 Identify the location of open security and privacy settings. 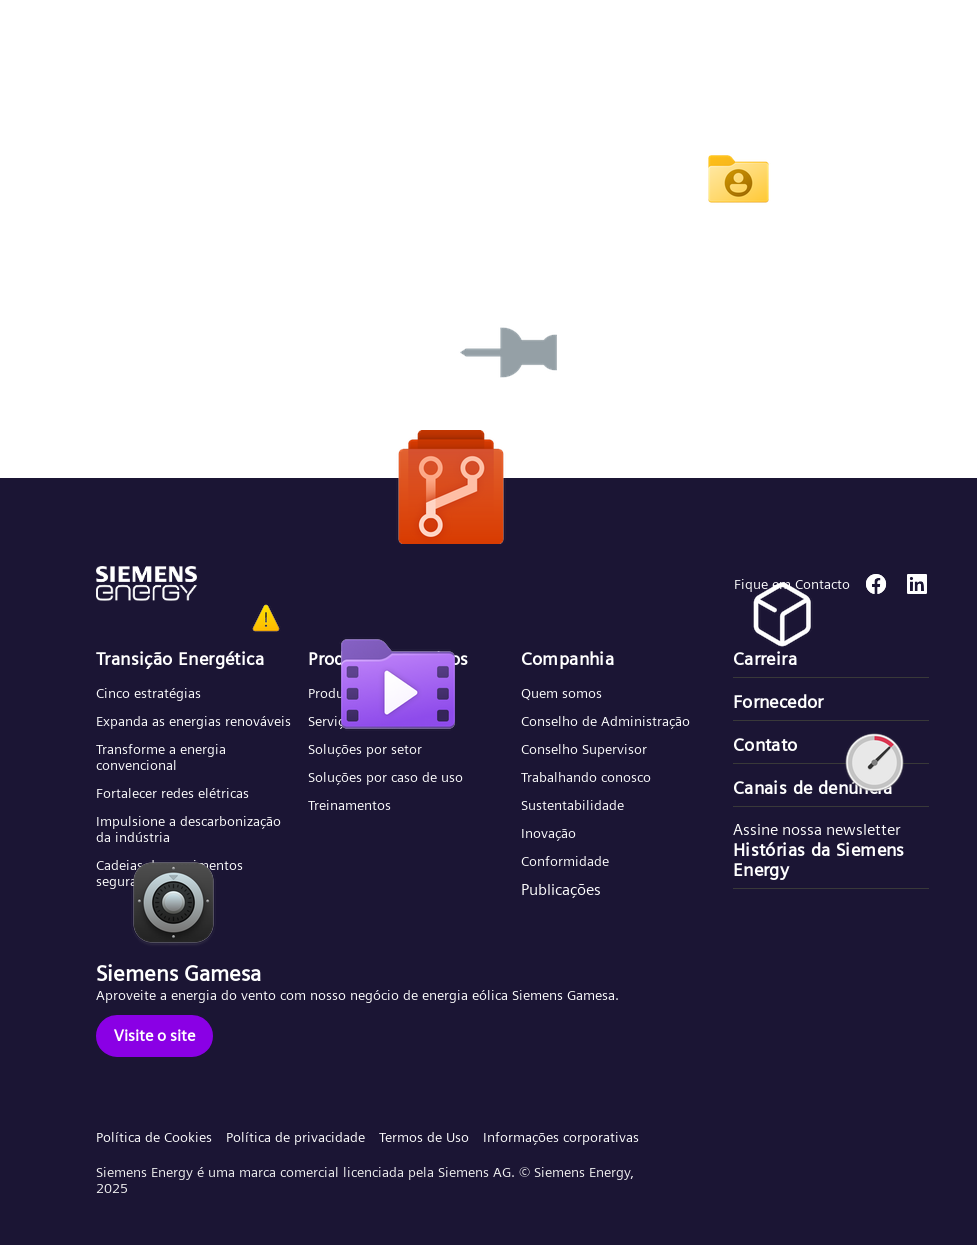
(173, 902).